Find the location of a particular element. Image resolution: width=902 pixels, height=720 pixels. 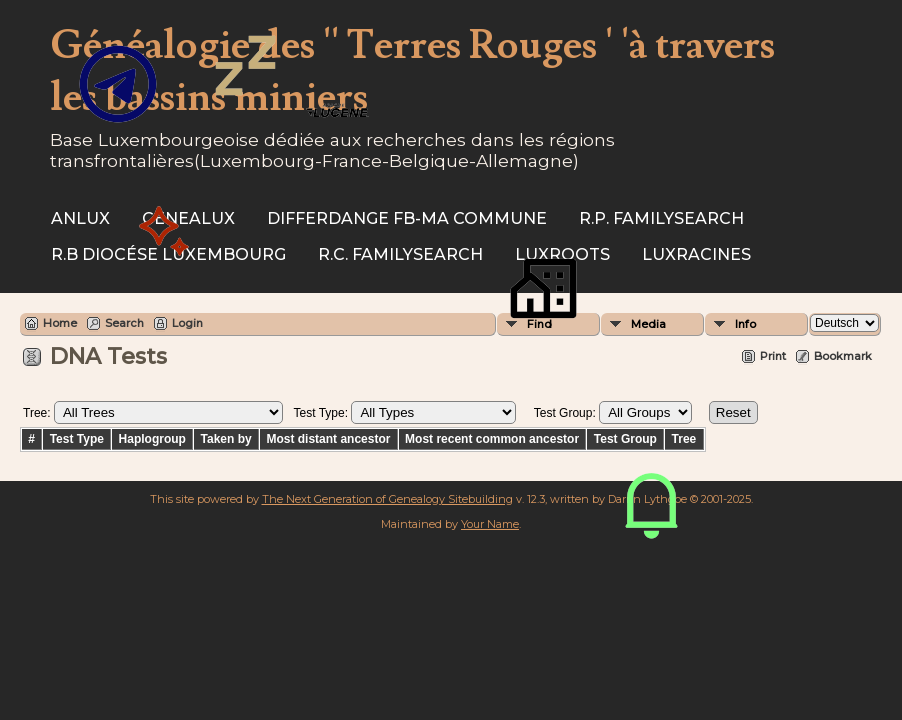

indicates sleep or rest mode is located at coordinates (245, 65).